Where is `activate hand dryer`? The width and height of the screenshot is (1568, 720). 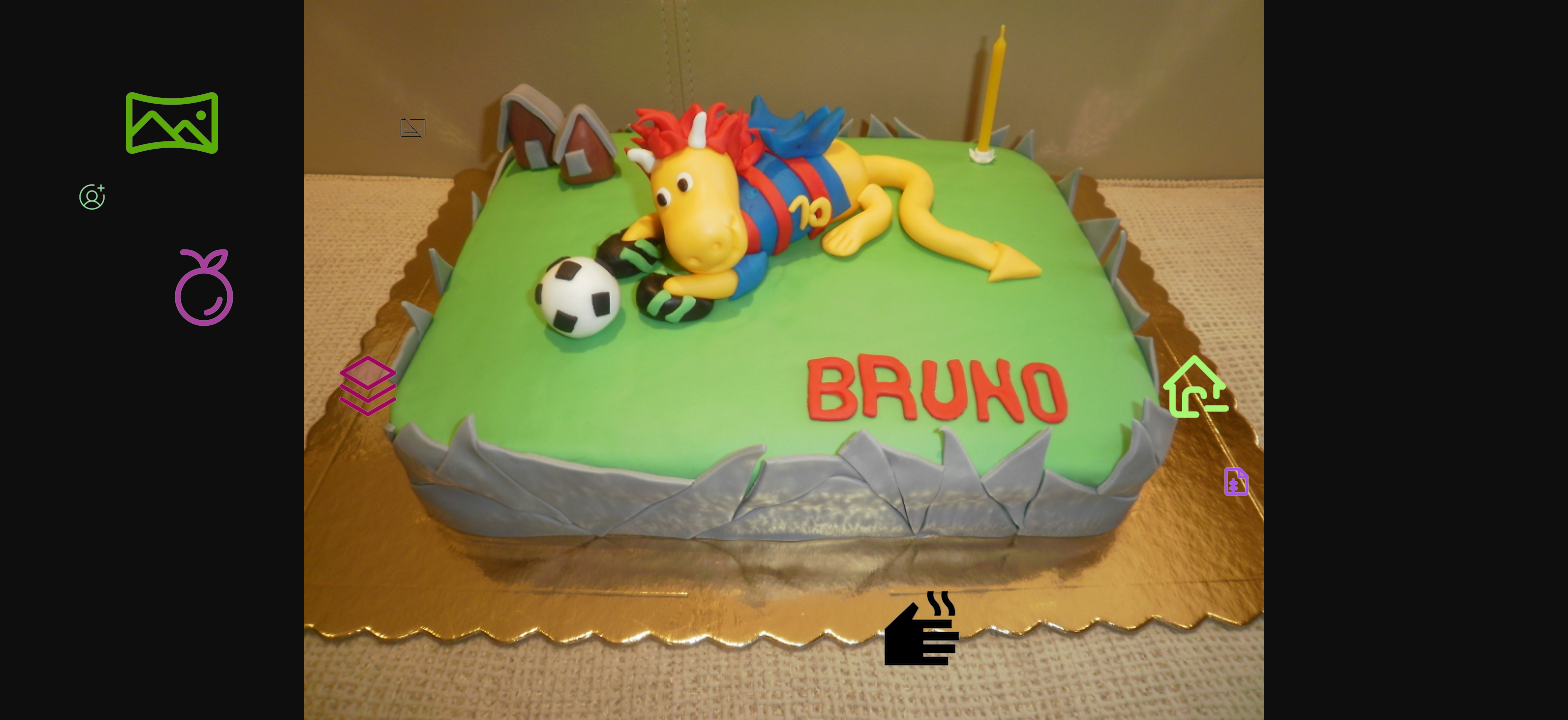 activate hand dryer is located at coordinates (923, 626).